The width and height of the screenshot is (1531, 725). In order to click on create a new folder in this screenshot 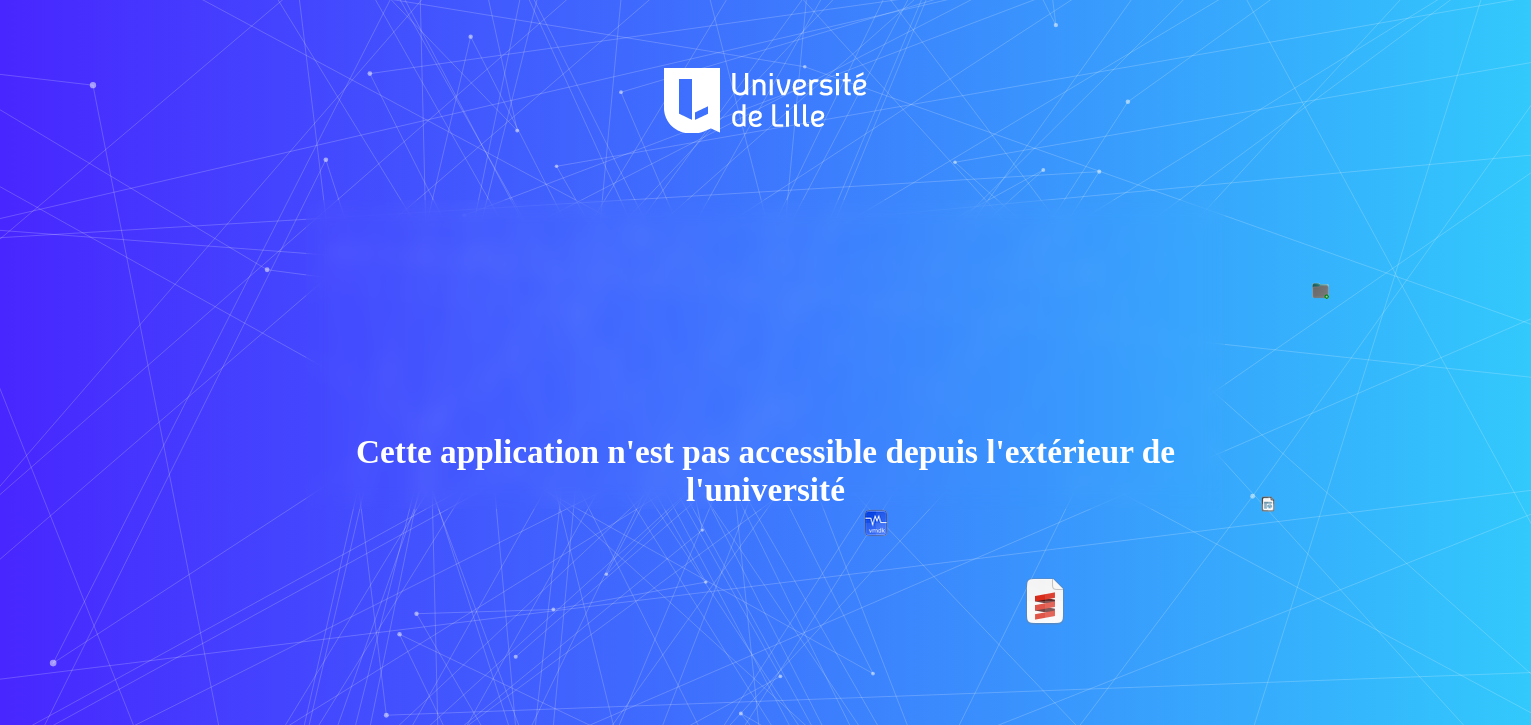, I will do `click(1320, 290)`.